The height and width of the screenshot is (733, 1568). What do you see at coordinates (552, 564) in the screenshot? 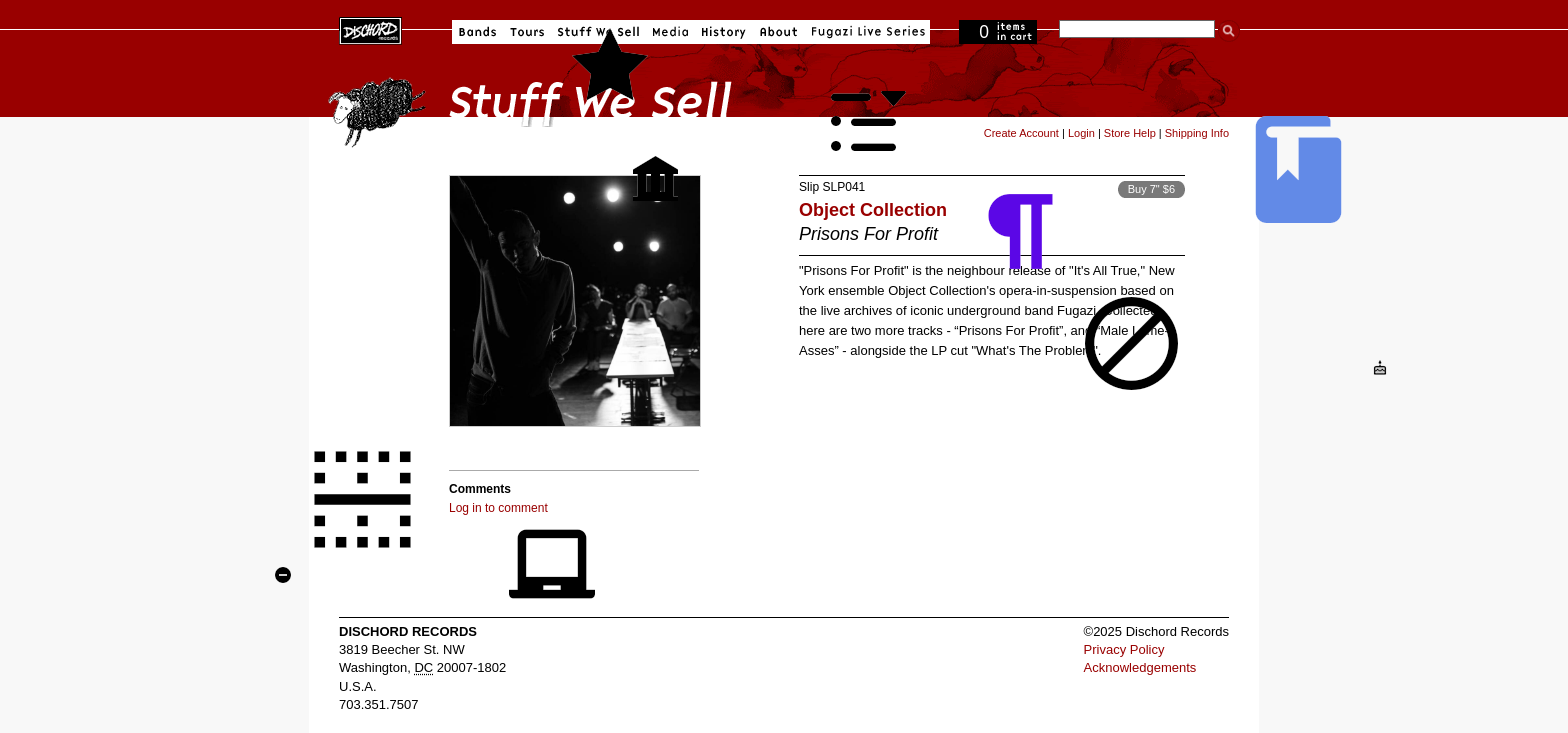
I see `access laptop or computer settings` at bounding box center [552, 564].